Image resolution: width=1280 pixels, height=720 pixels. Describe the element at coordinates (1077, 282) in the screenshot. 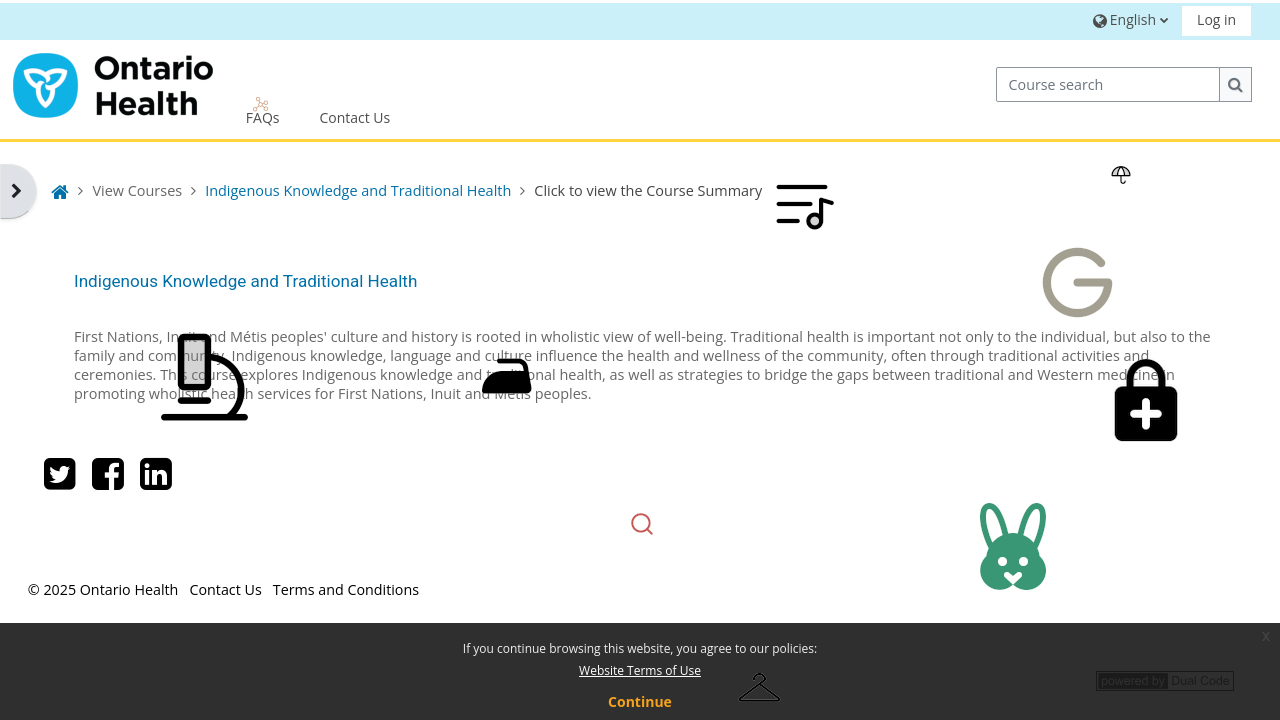

I see `sign in with Google` at that location.